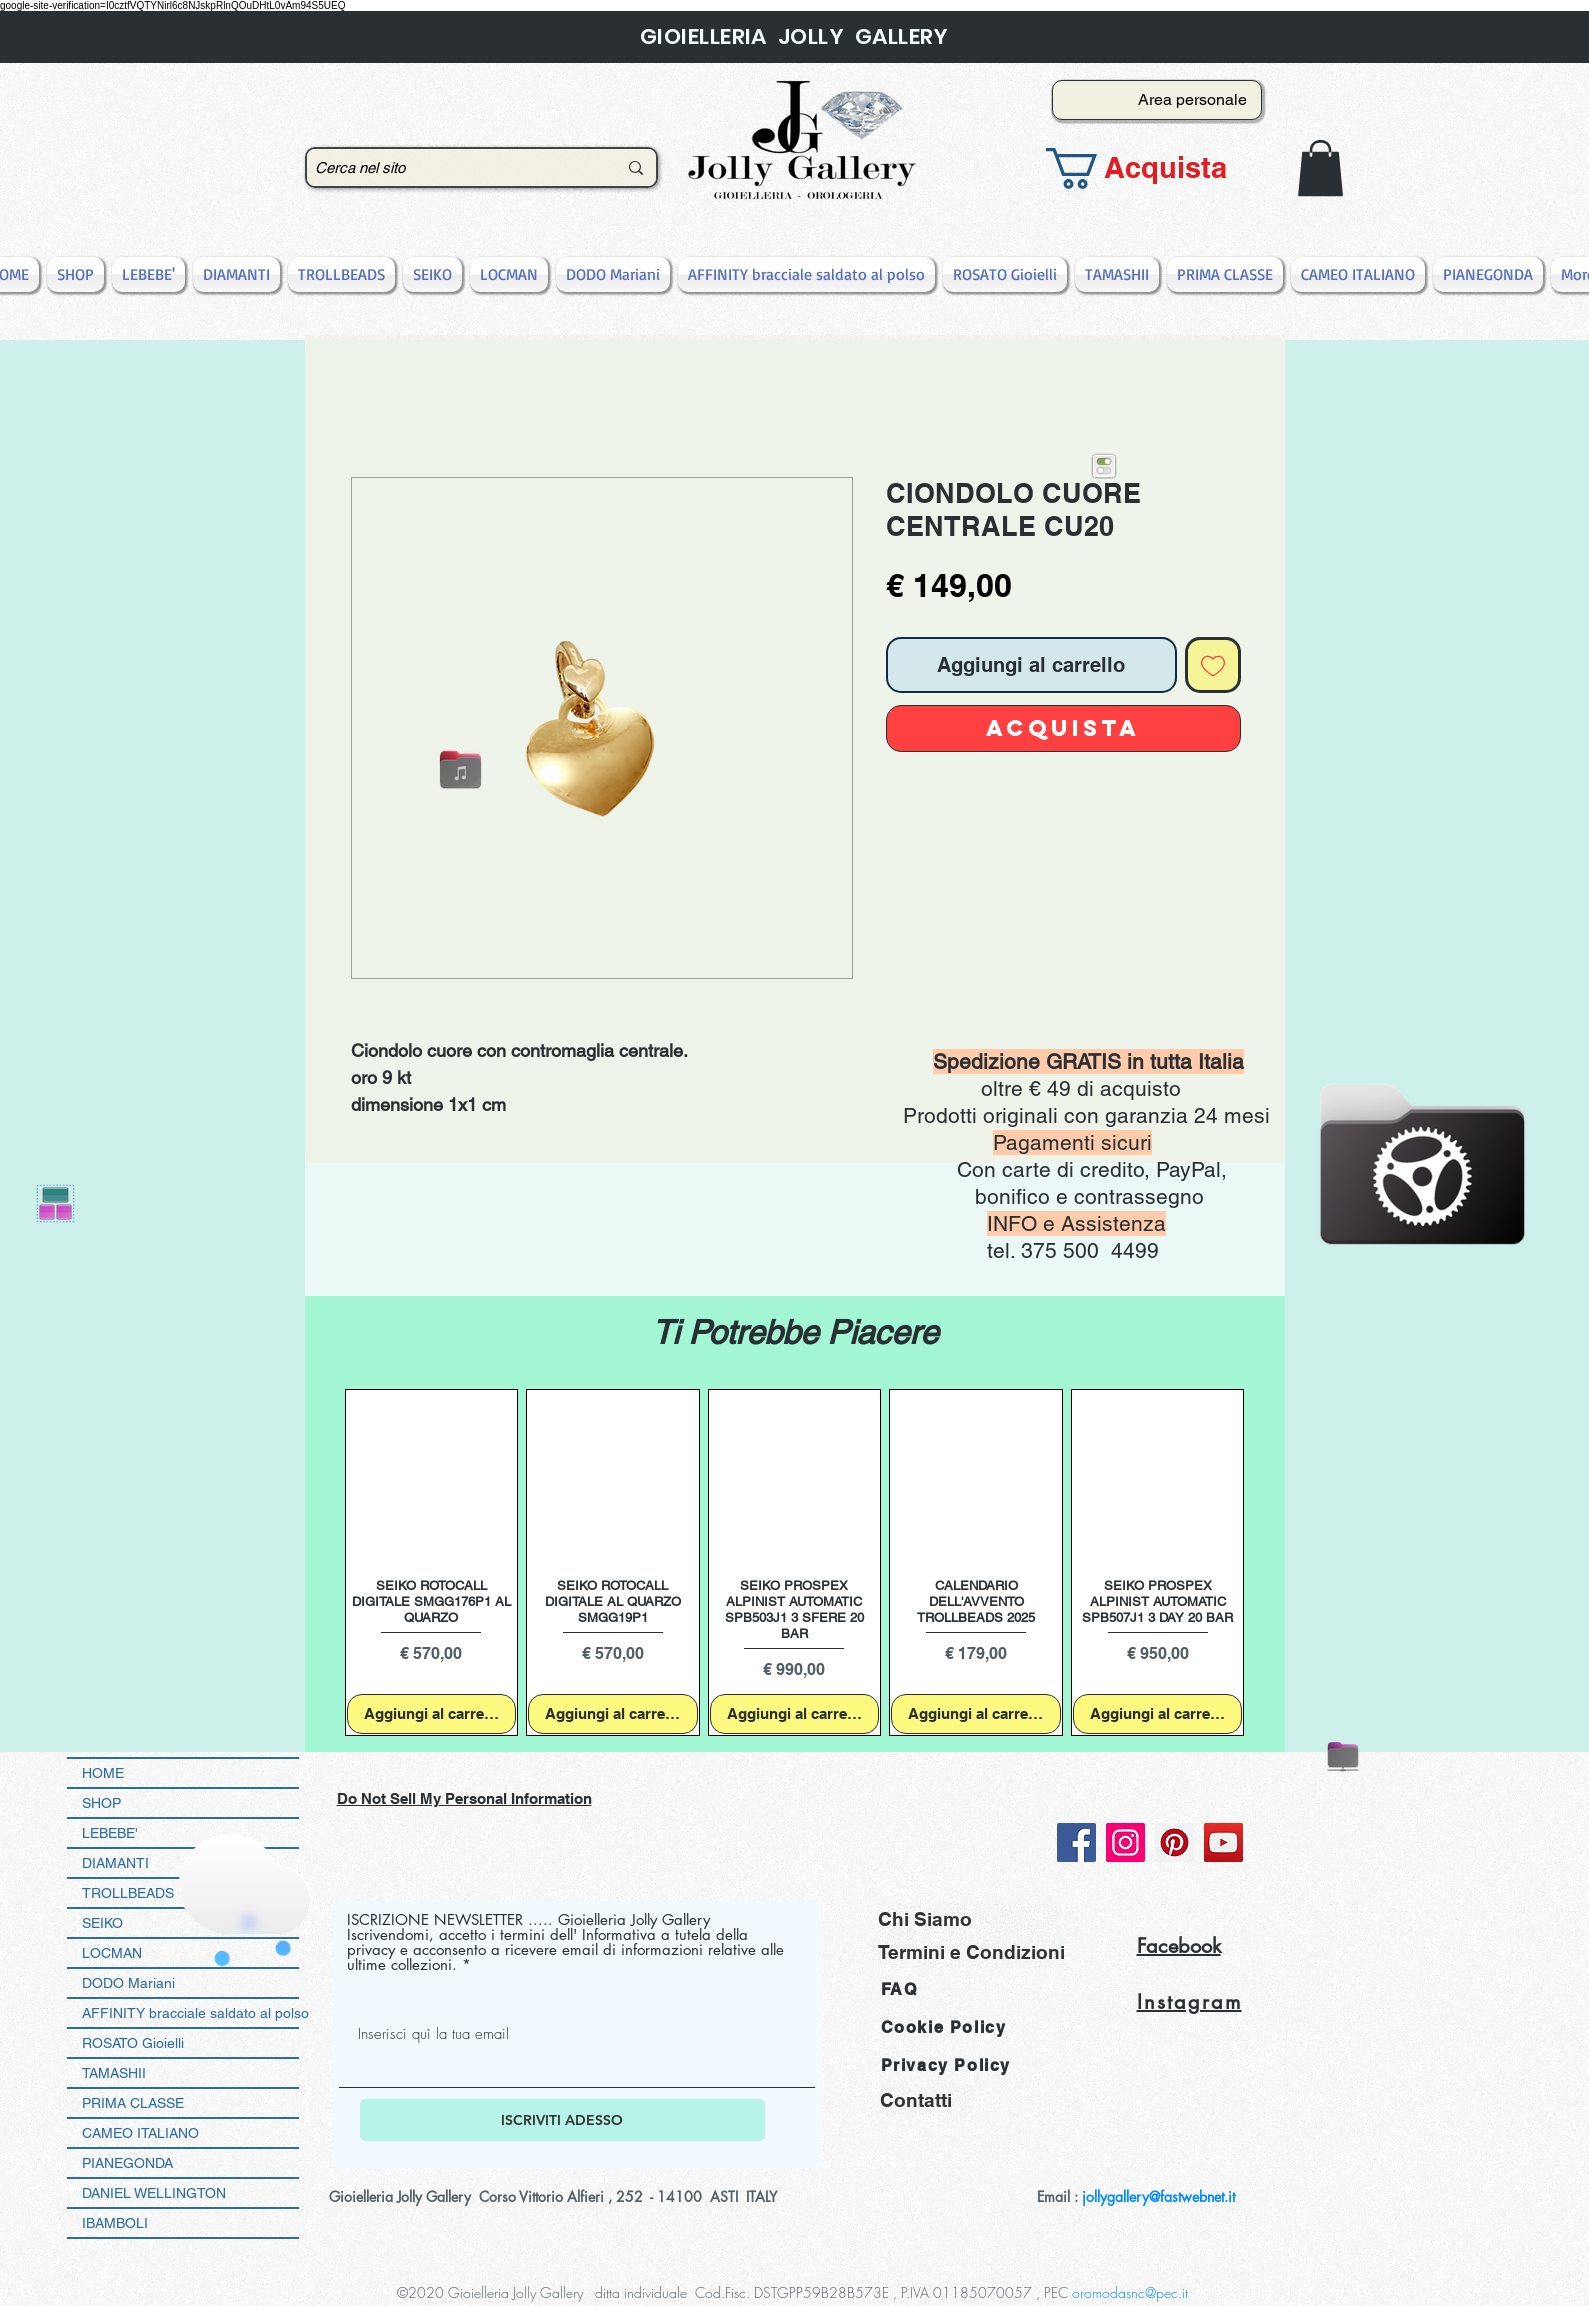 The height and width of the screenshot is (2306, 1589). What do you see at coordinates (1421, 1169) in the screenshot?
I see `open actix web framework project folder` at bounding box center [1421, 1169].